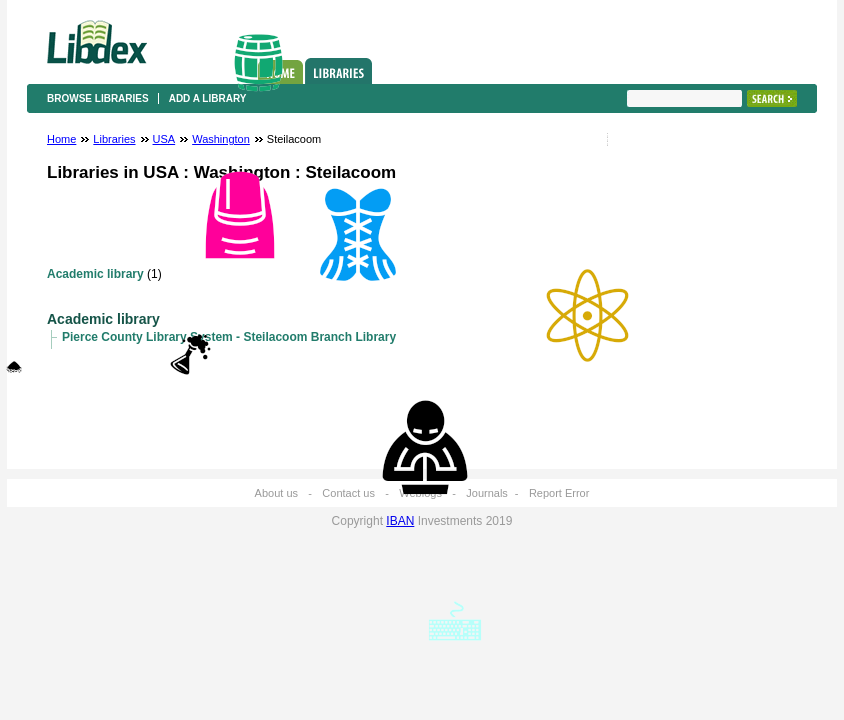  I want to click on inventory item representing storage or containers, so click(258, 62).